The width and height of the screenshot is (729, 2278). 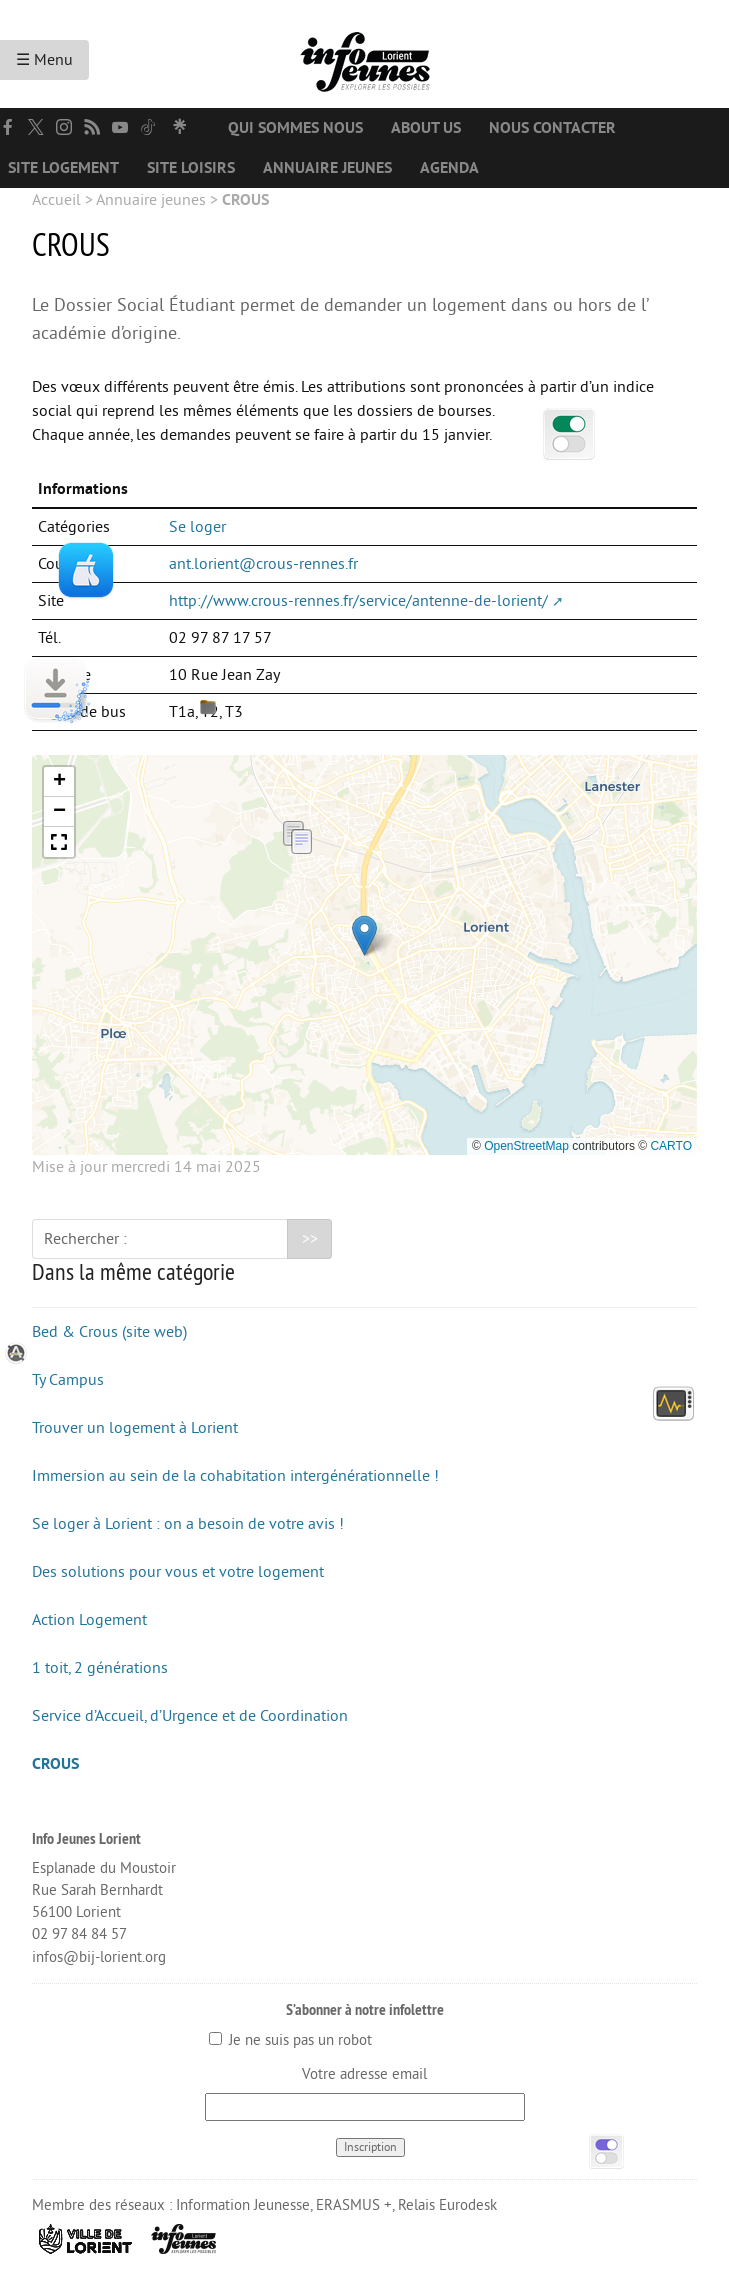 I want to click on open system settings or preferences, so click(x=606, y=2151).